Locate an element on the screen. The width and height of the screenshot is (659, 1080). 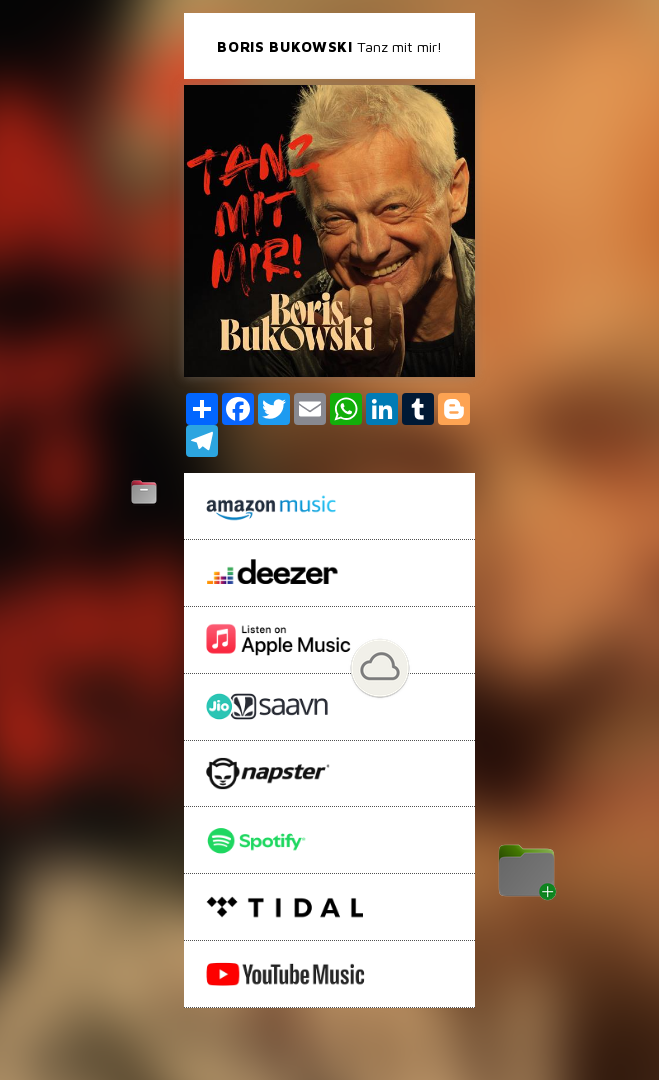
dropbox smart sync enabled for cloud-only storage is located at coordinates (380, 668).